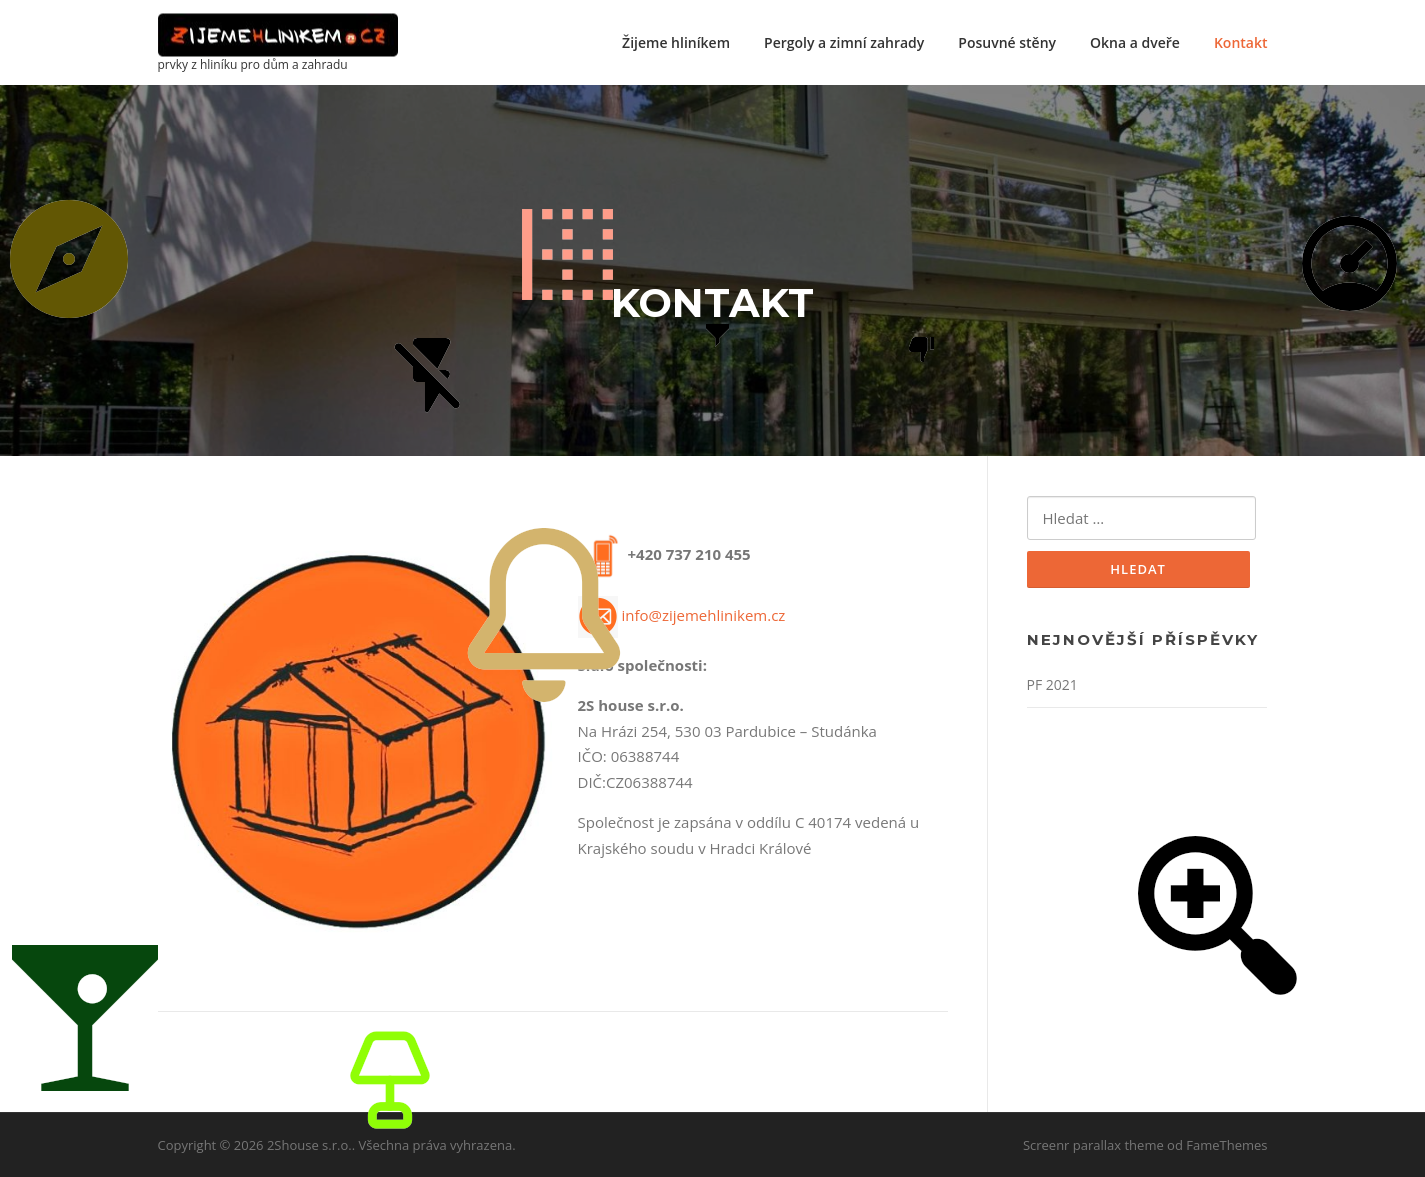  I want to click on explore nearby places or content, so click(69, 259).